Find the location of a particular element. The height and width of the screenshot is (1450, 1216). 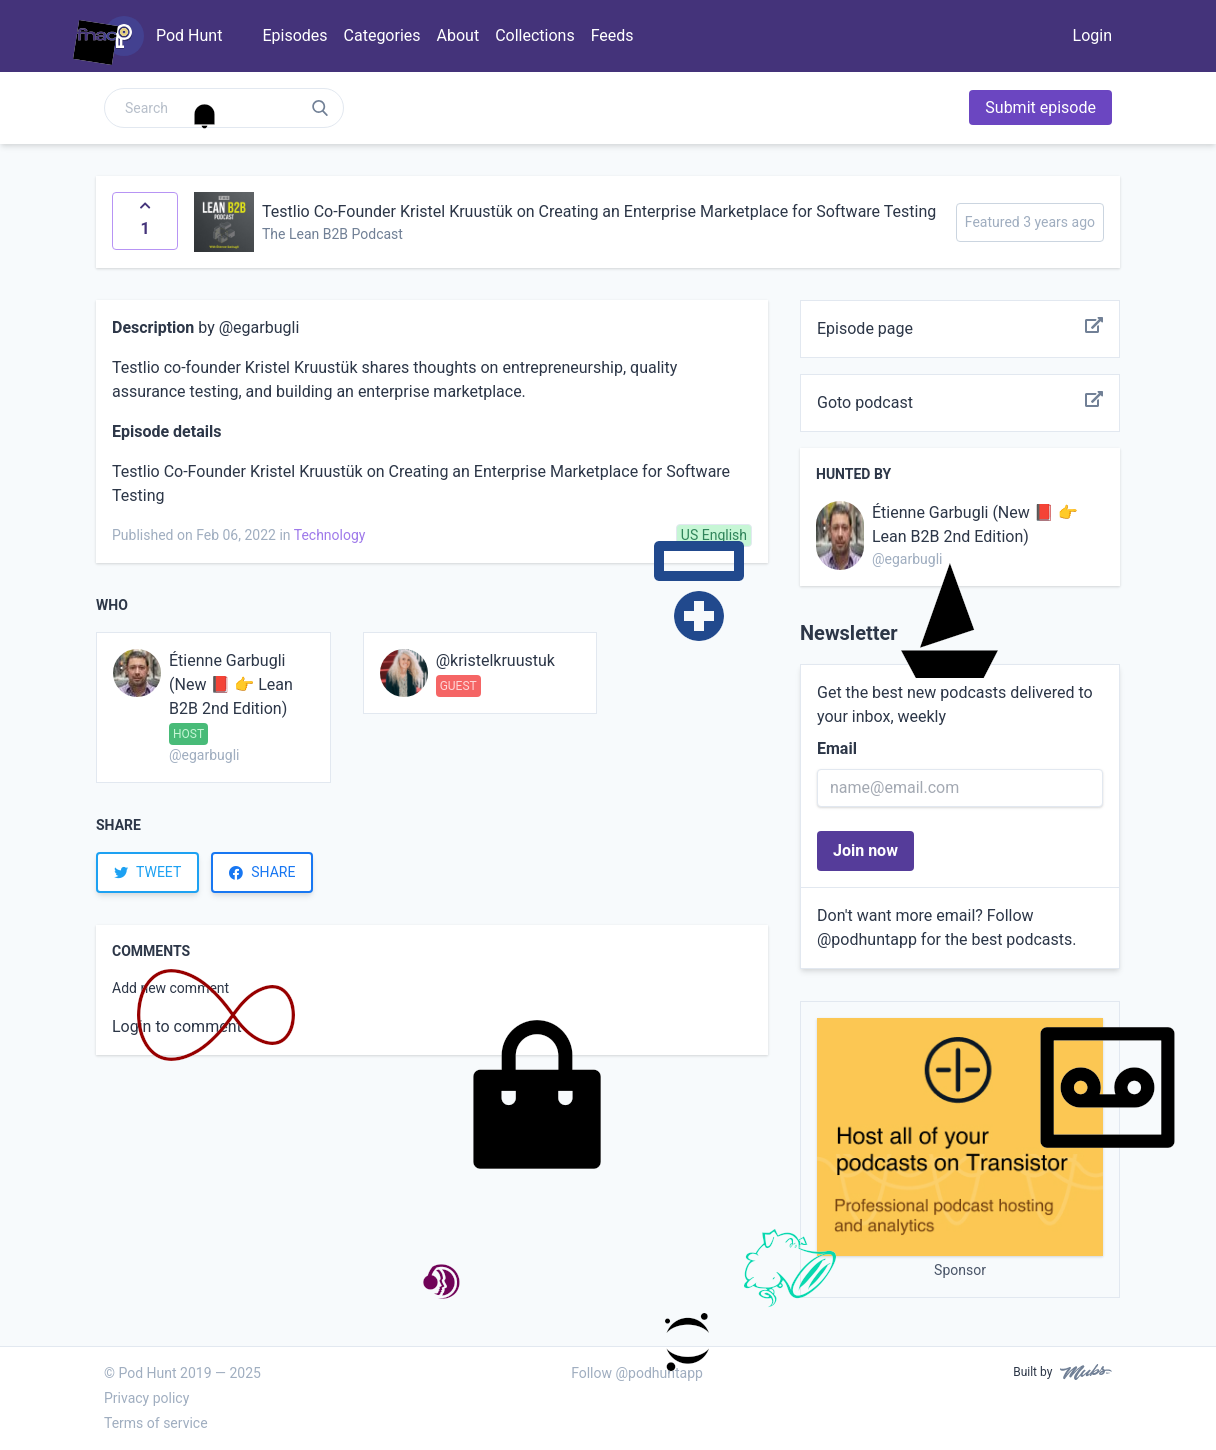

virgin media brand logo is located at coordinates (216, 1015).